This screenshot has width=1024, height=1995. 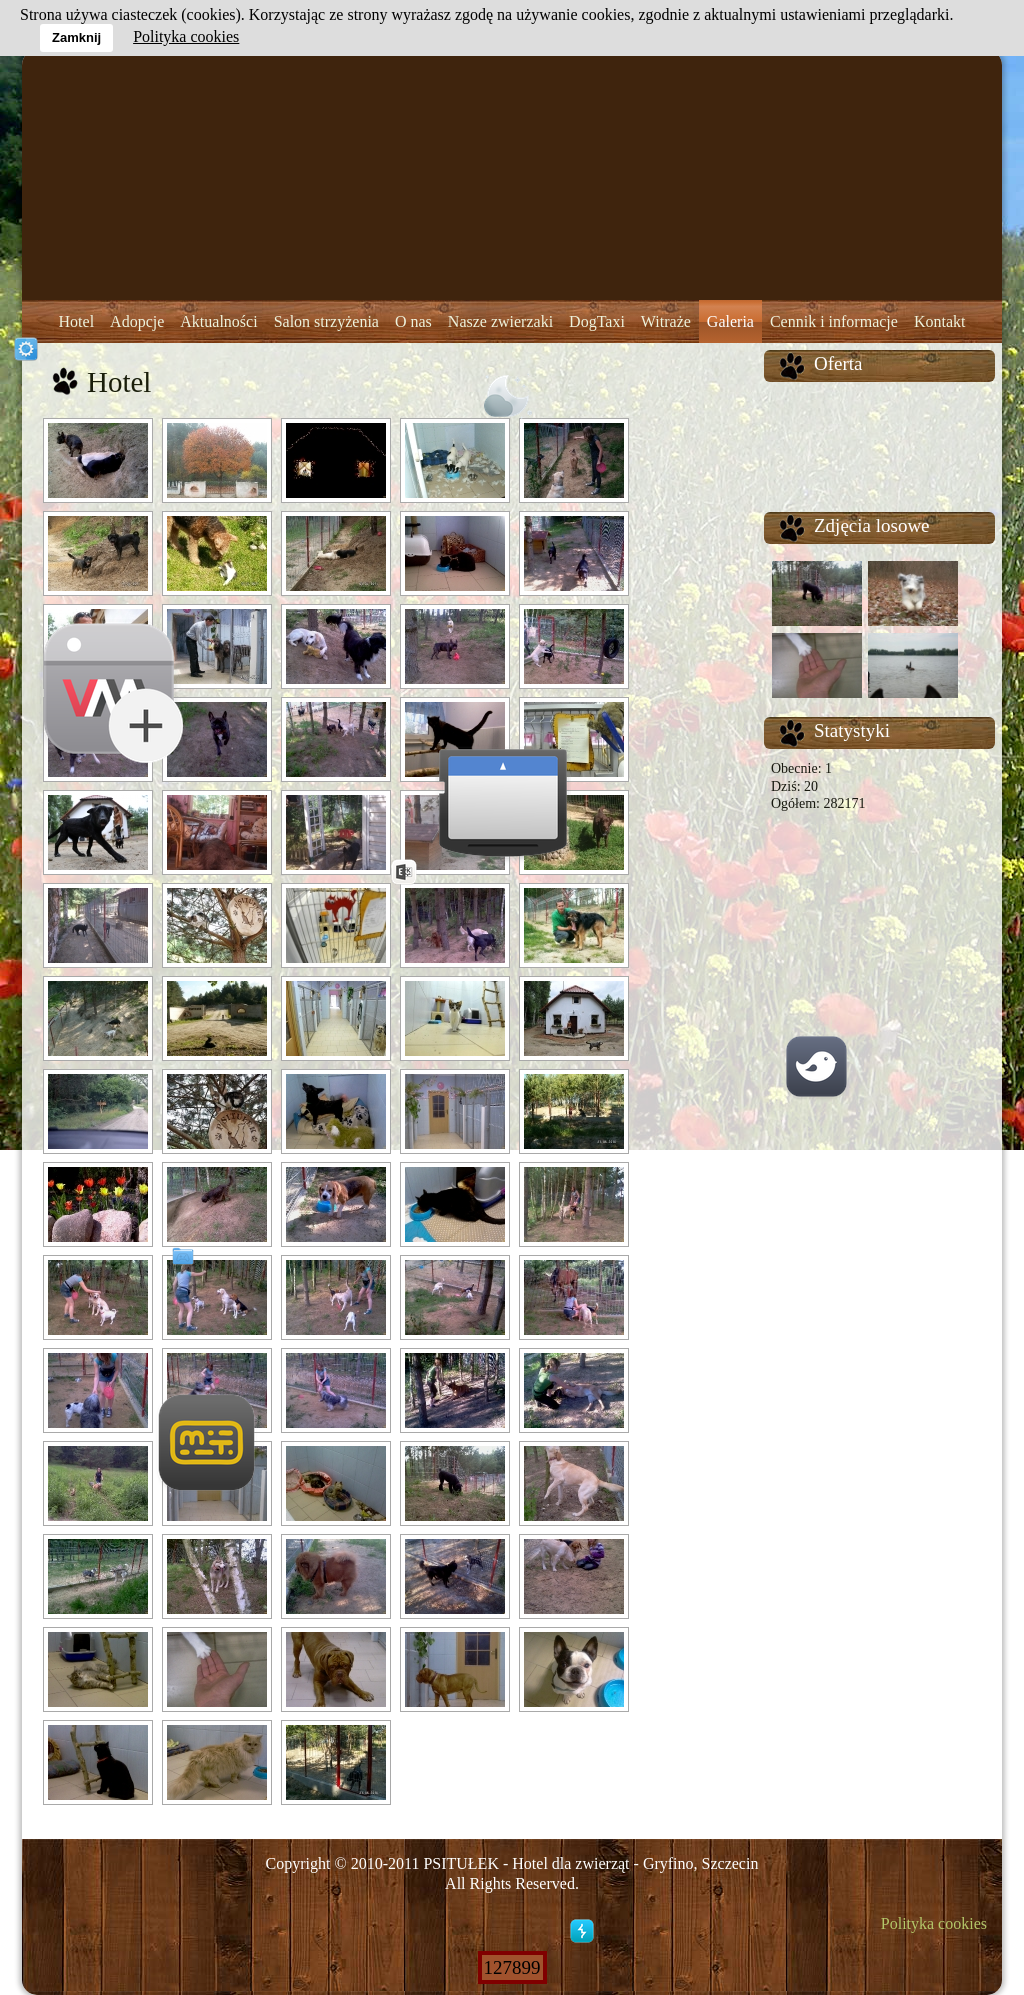 I want to click on open akonadi exchange web services connector, so click(x=404, y=872).